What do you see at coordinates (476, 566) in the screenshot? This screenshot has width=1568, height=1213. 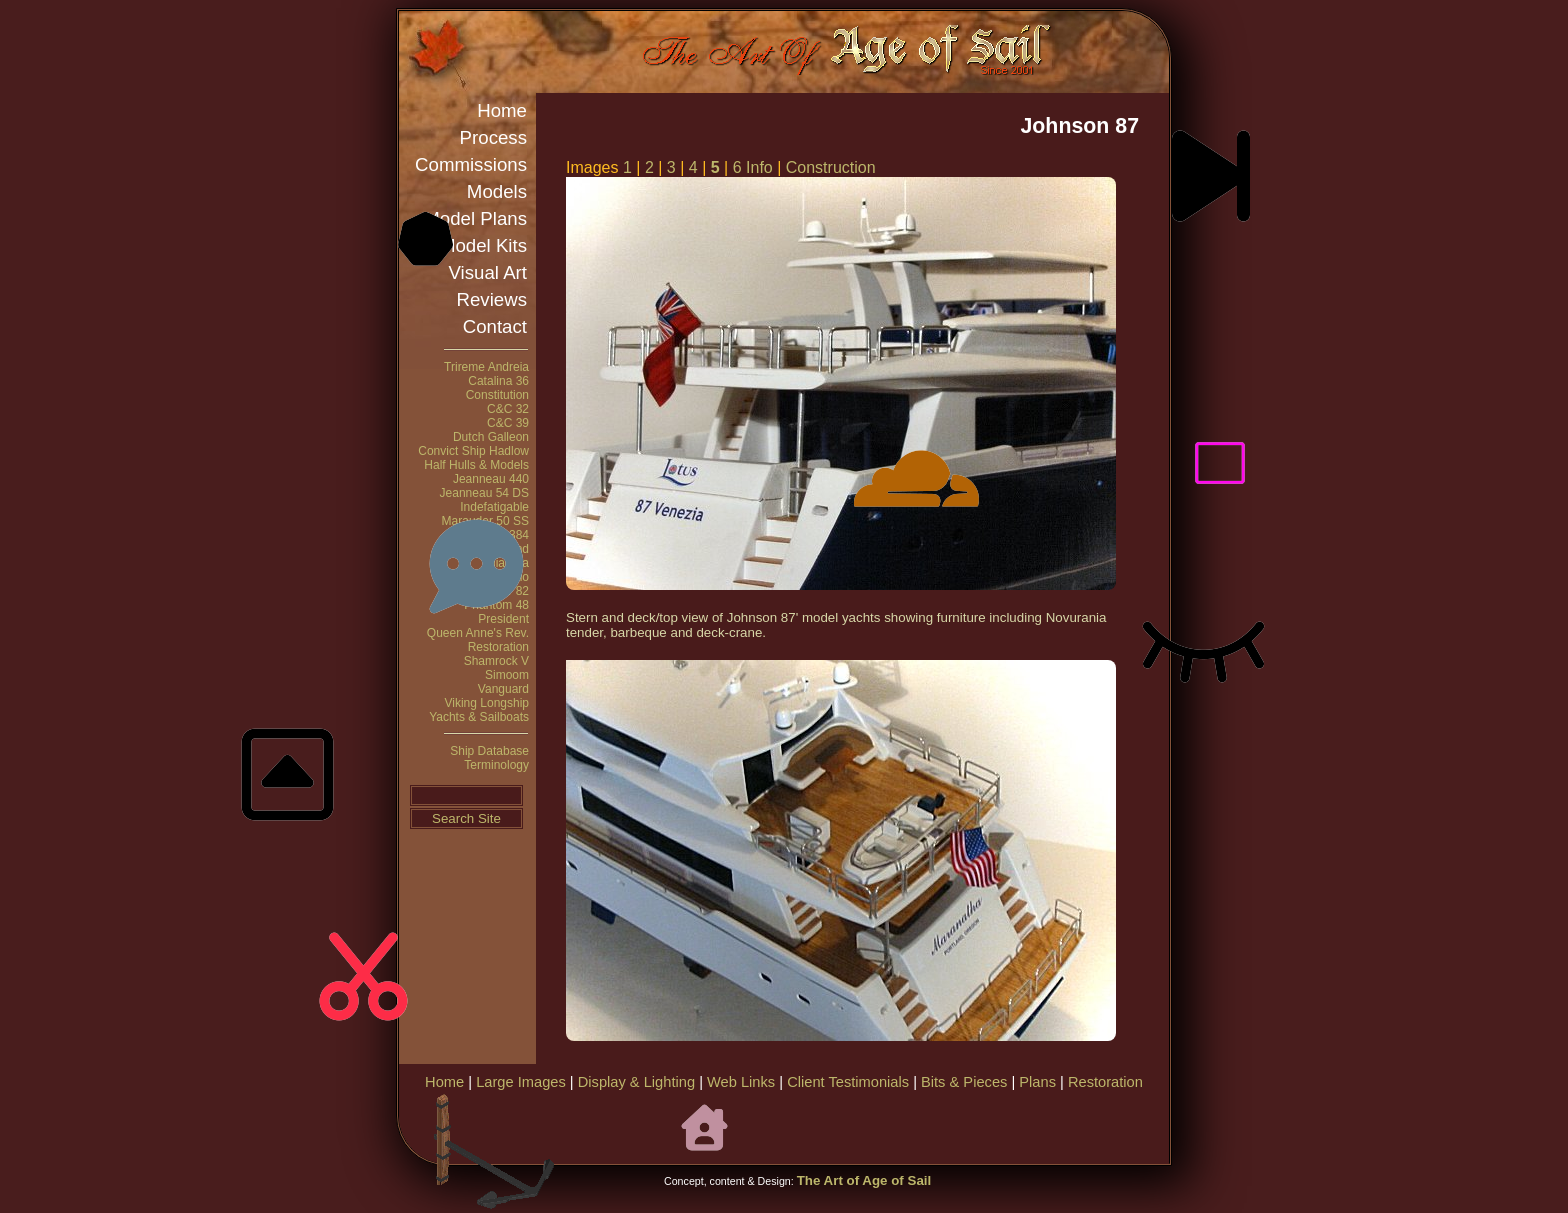 I see `open the comments section` at bounding box center [476, 566].